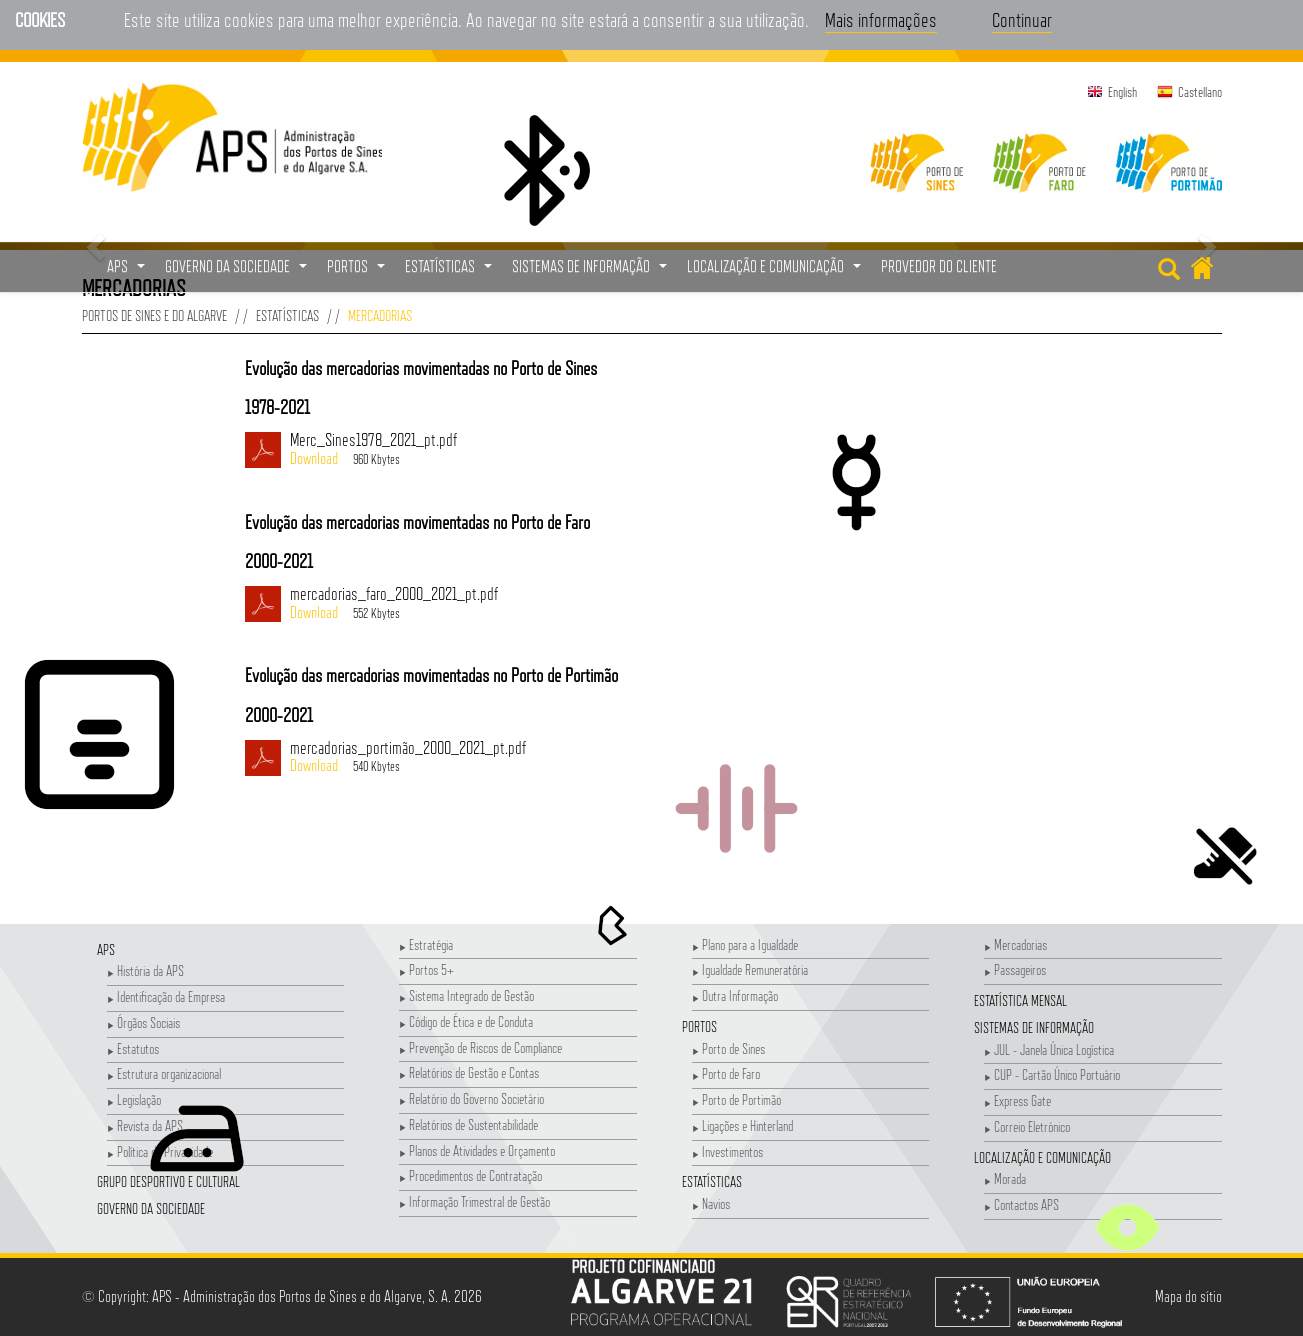 The width and height of the screenshot is (1303, 1336). I want to click on view or preview content, so click(1127, 1227).